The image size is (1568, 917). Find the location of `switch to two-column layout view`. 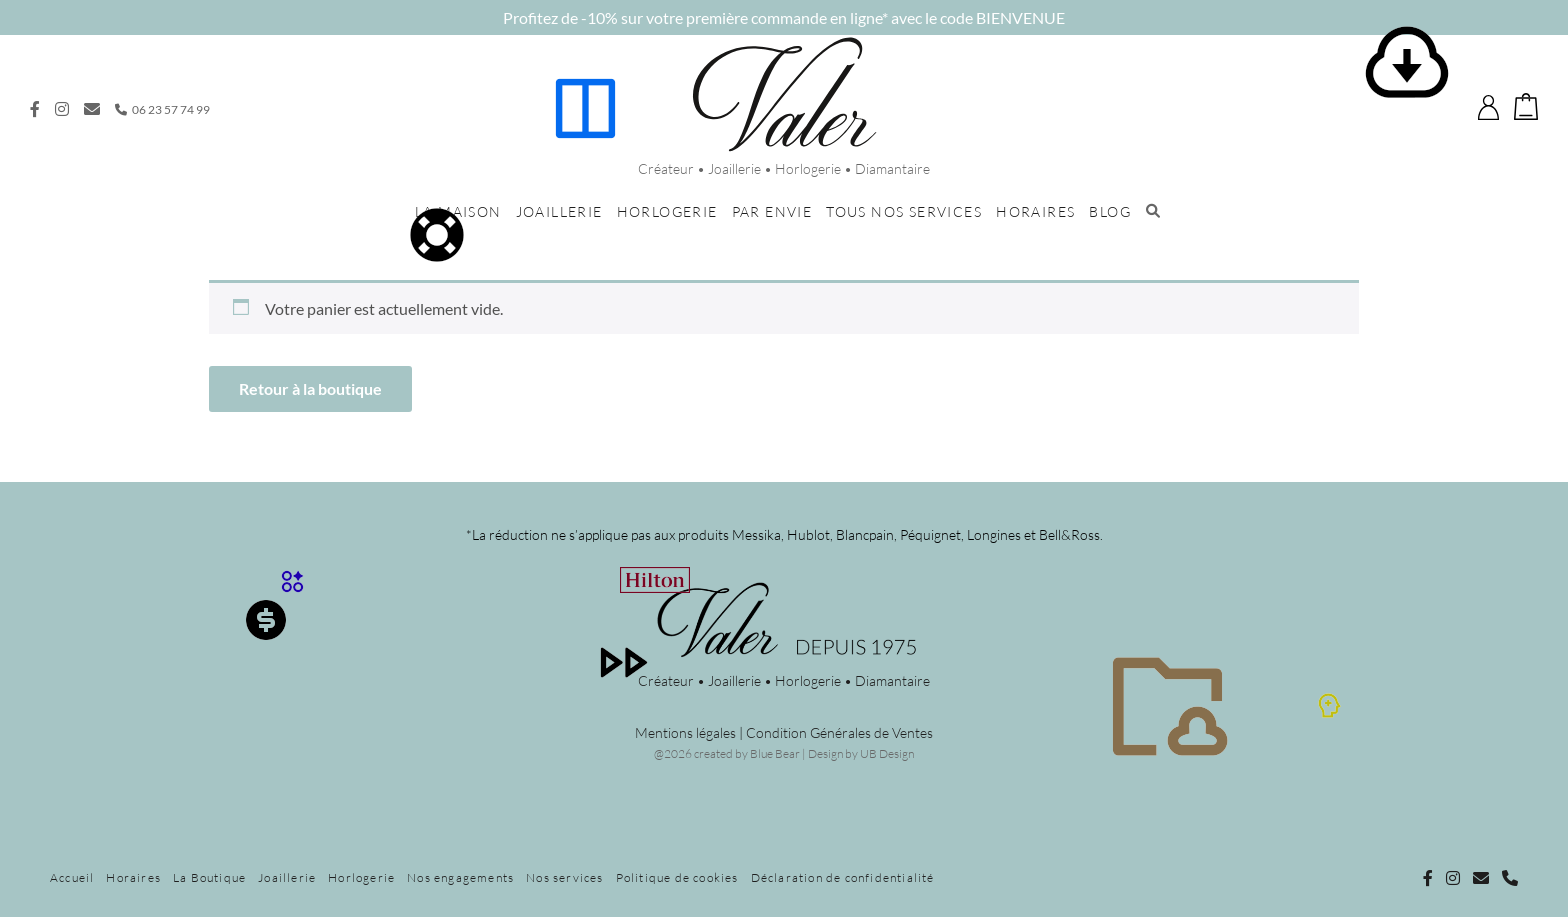

switch to two-column layout view is located at coordinates (585, 108).